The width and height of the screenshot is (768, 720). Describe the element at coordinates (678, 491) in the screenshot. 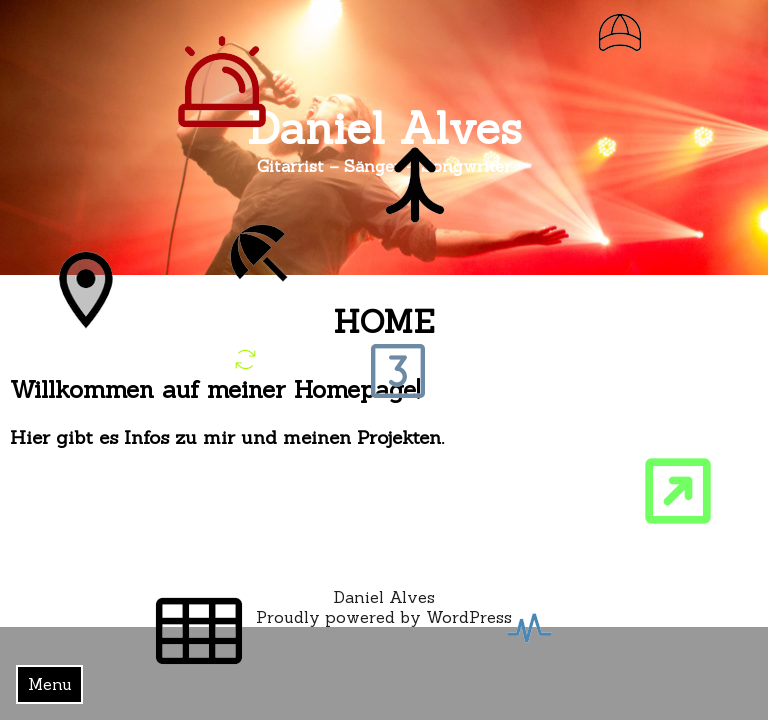

I see `open link in new window` at that location.